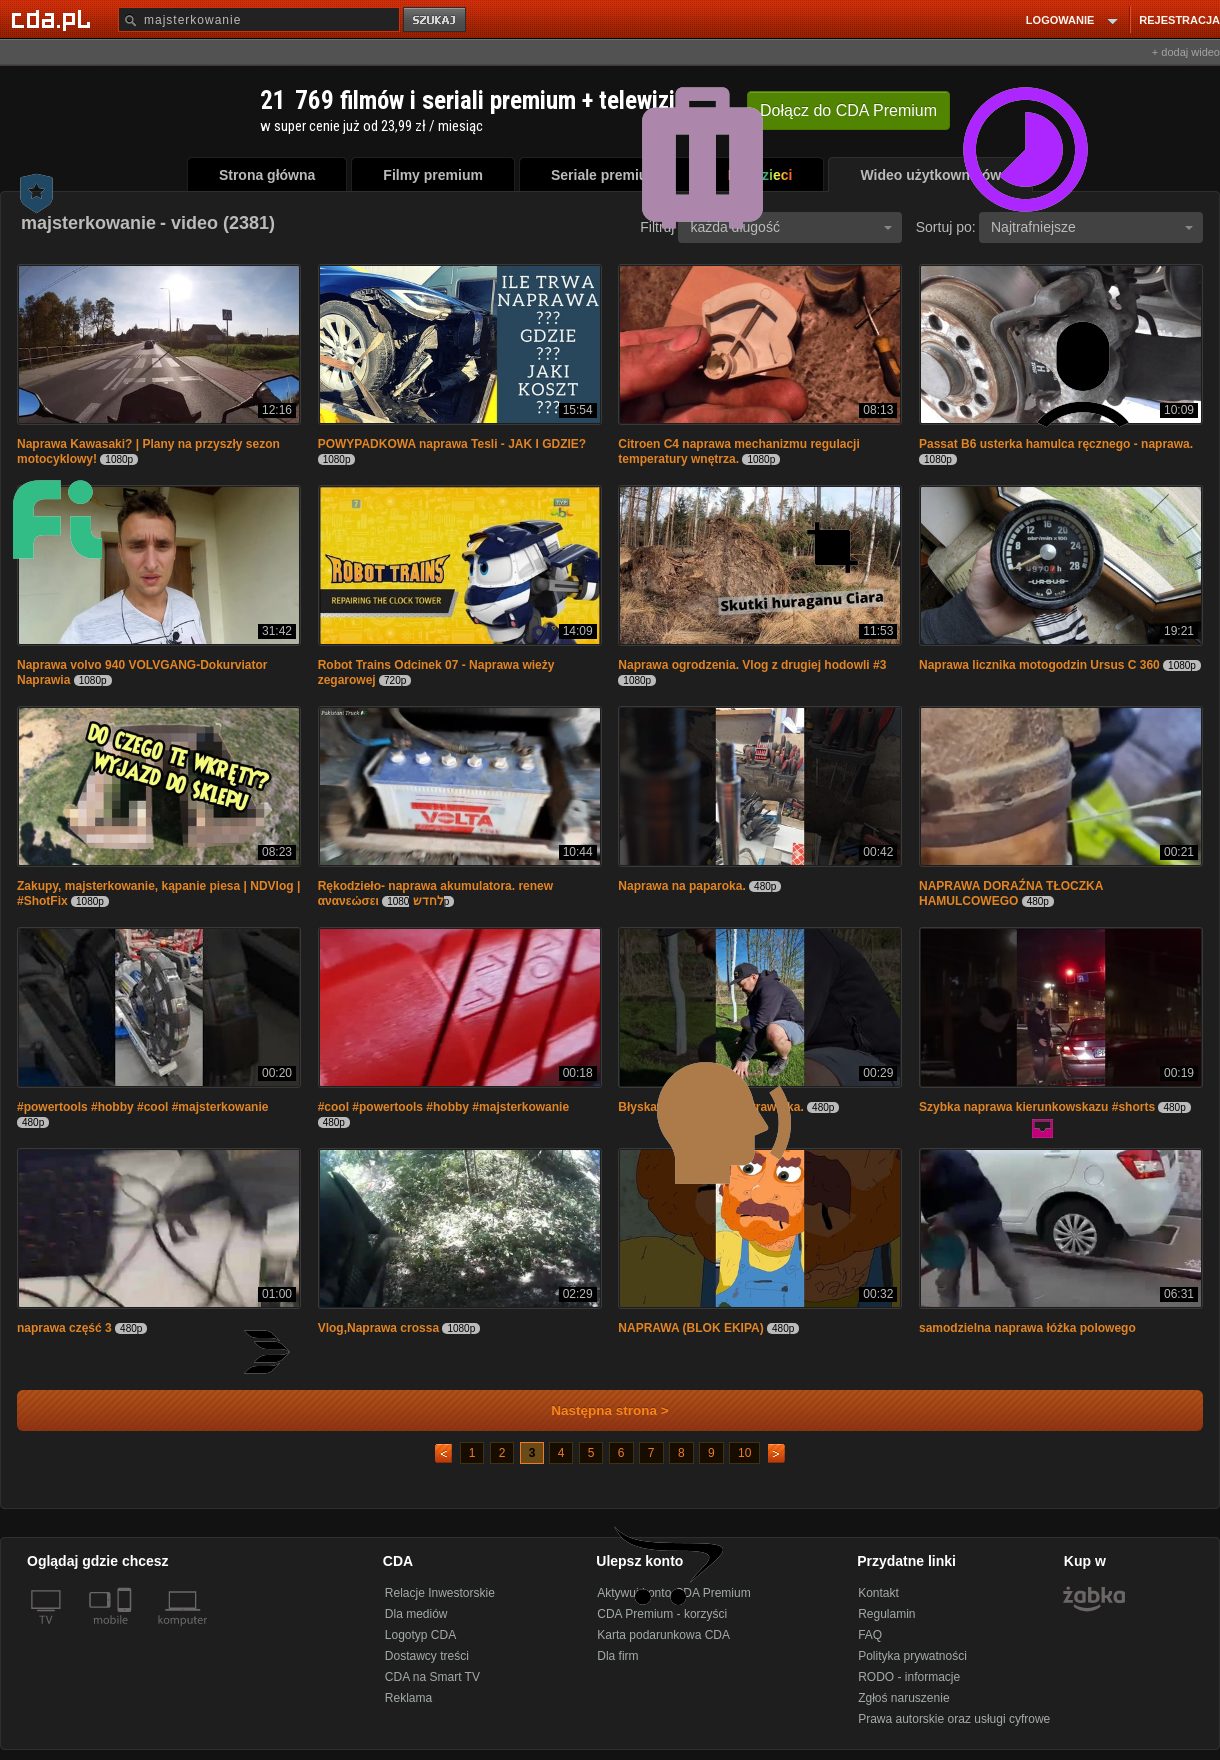 The image size is (1220, 1760). I want to click on view your inbox messages, so click(1042, 1128).